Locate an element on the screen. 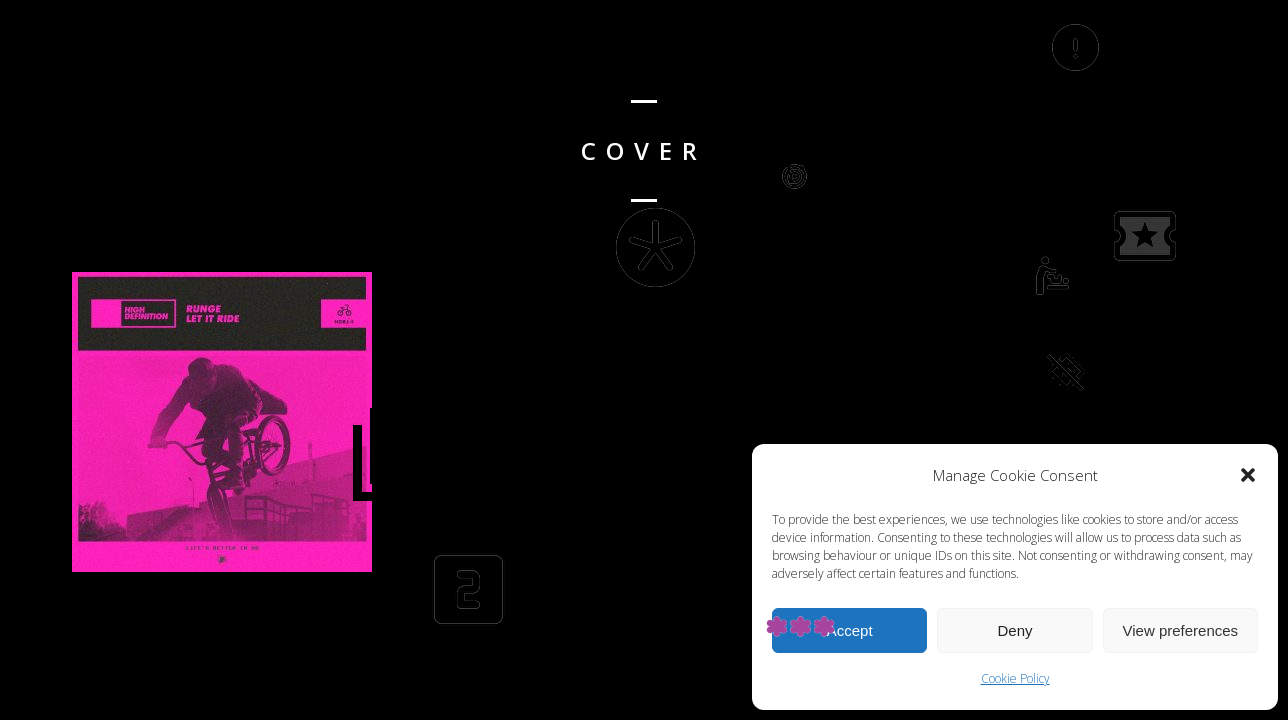 Image resolution: width=1288 pixels, height=720 pixels. disable navigation or directions is located at coordinates (1066, 371).